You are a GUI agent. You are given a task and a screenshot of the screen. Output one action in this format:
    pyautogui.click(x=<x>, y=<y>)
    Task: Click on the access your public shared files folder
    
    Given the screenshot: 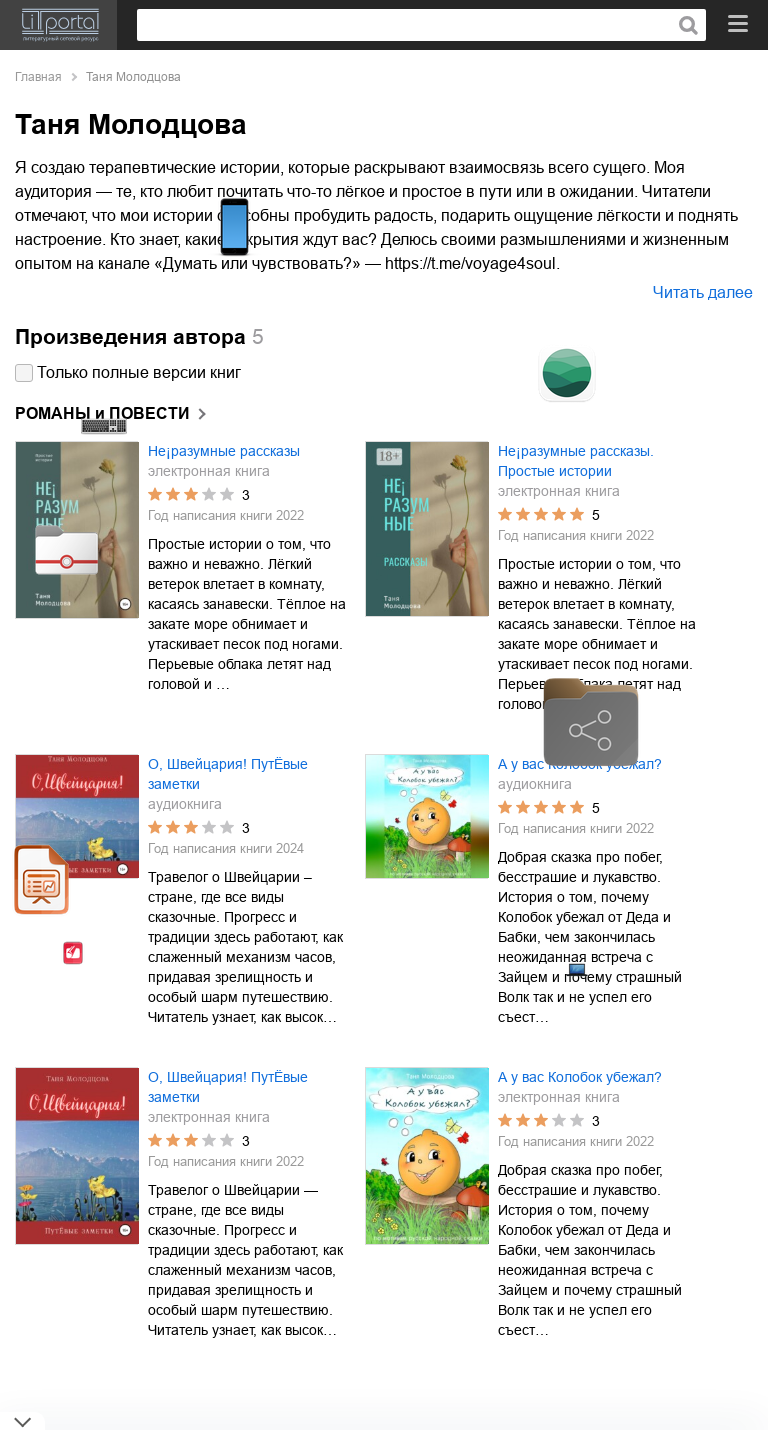 What is the action you would take?
    pyautogui.click(x=591, y=722)
    